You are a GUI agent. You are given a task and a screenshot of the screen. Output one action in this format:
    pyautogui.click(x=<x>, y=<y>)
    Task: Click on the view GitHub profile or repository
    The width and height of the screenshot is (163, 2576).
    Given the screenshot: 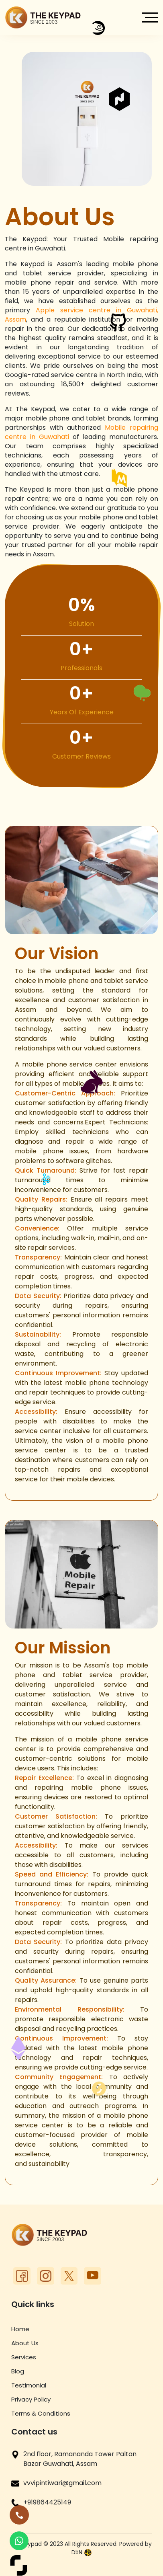 What is the action you would take?
    pyautogui.click(x=118, y=322)
    